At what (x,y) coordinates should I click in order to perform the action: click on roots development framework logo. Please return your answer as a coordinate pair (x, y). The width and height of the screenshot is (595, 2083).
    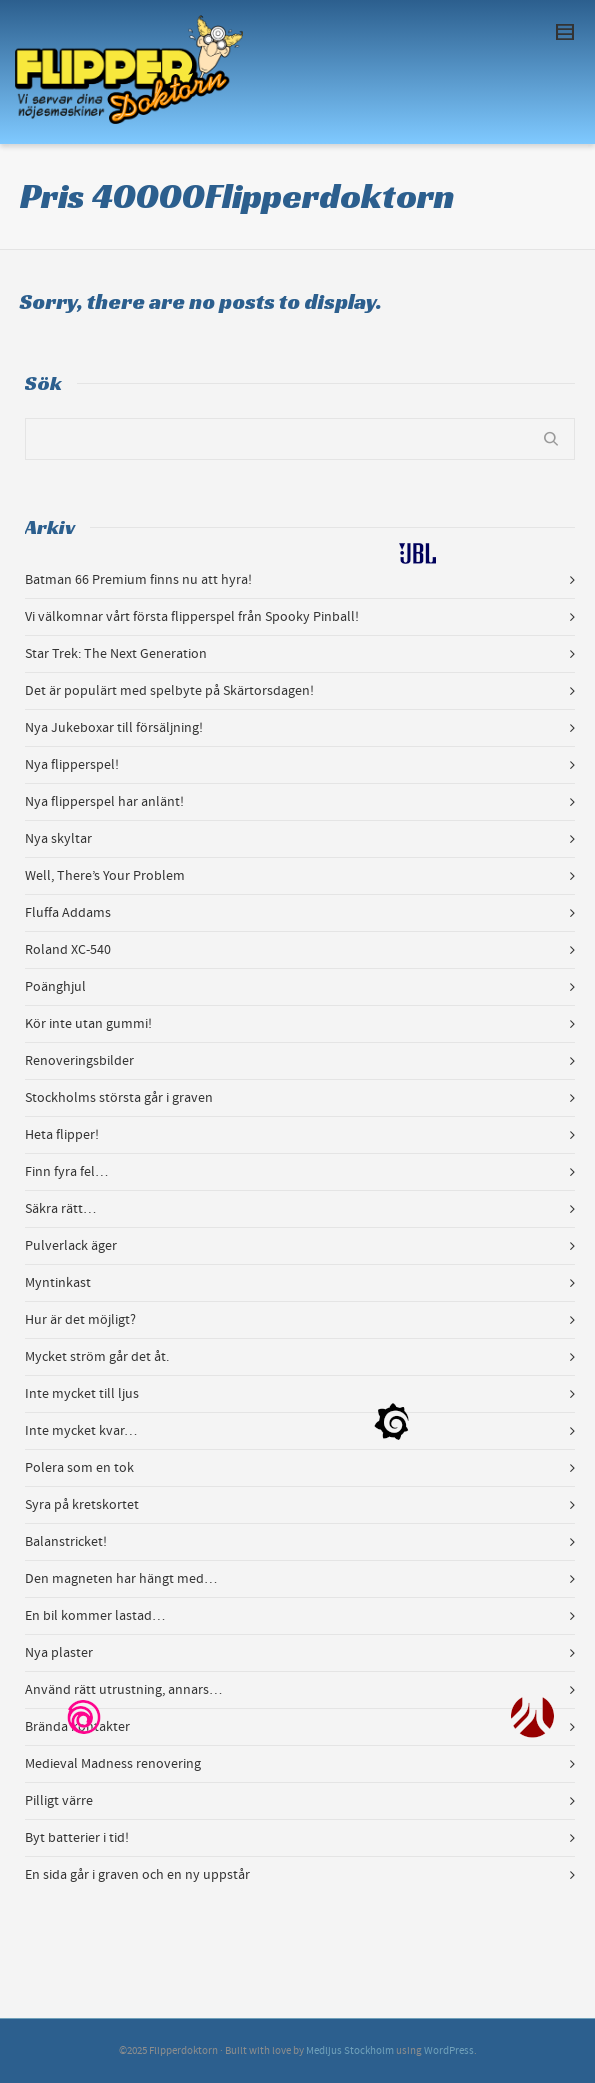
    Looking at the image, I should click on (532, 1717).